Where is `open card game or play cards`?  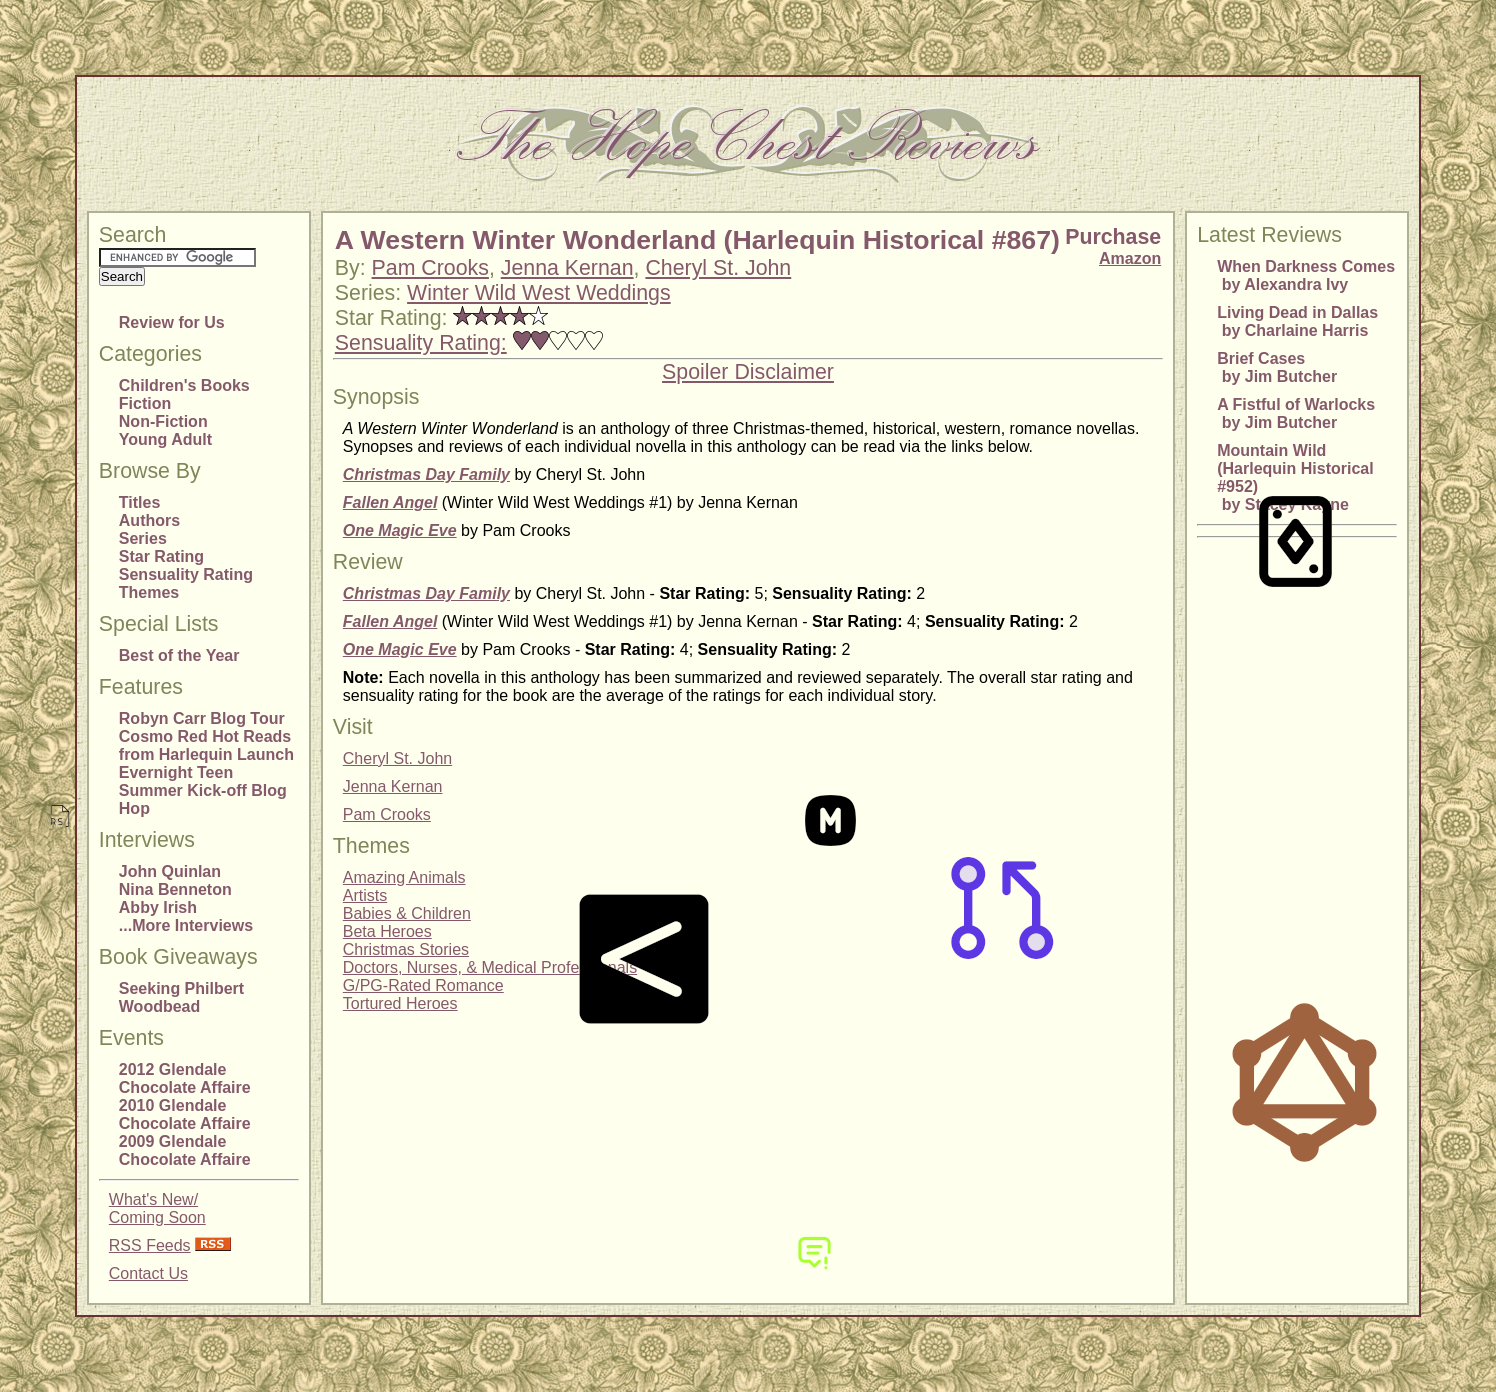 open card game or play cards is located at coordinates (1295, 541).